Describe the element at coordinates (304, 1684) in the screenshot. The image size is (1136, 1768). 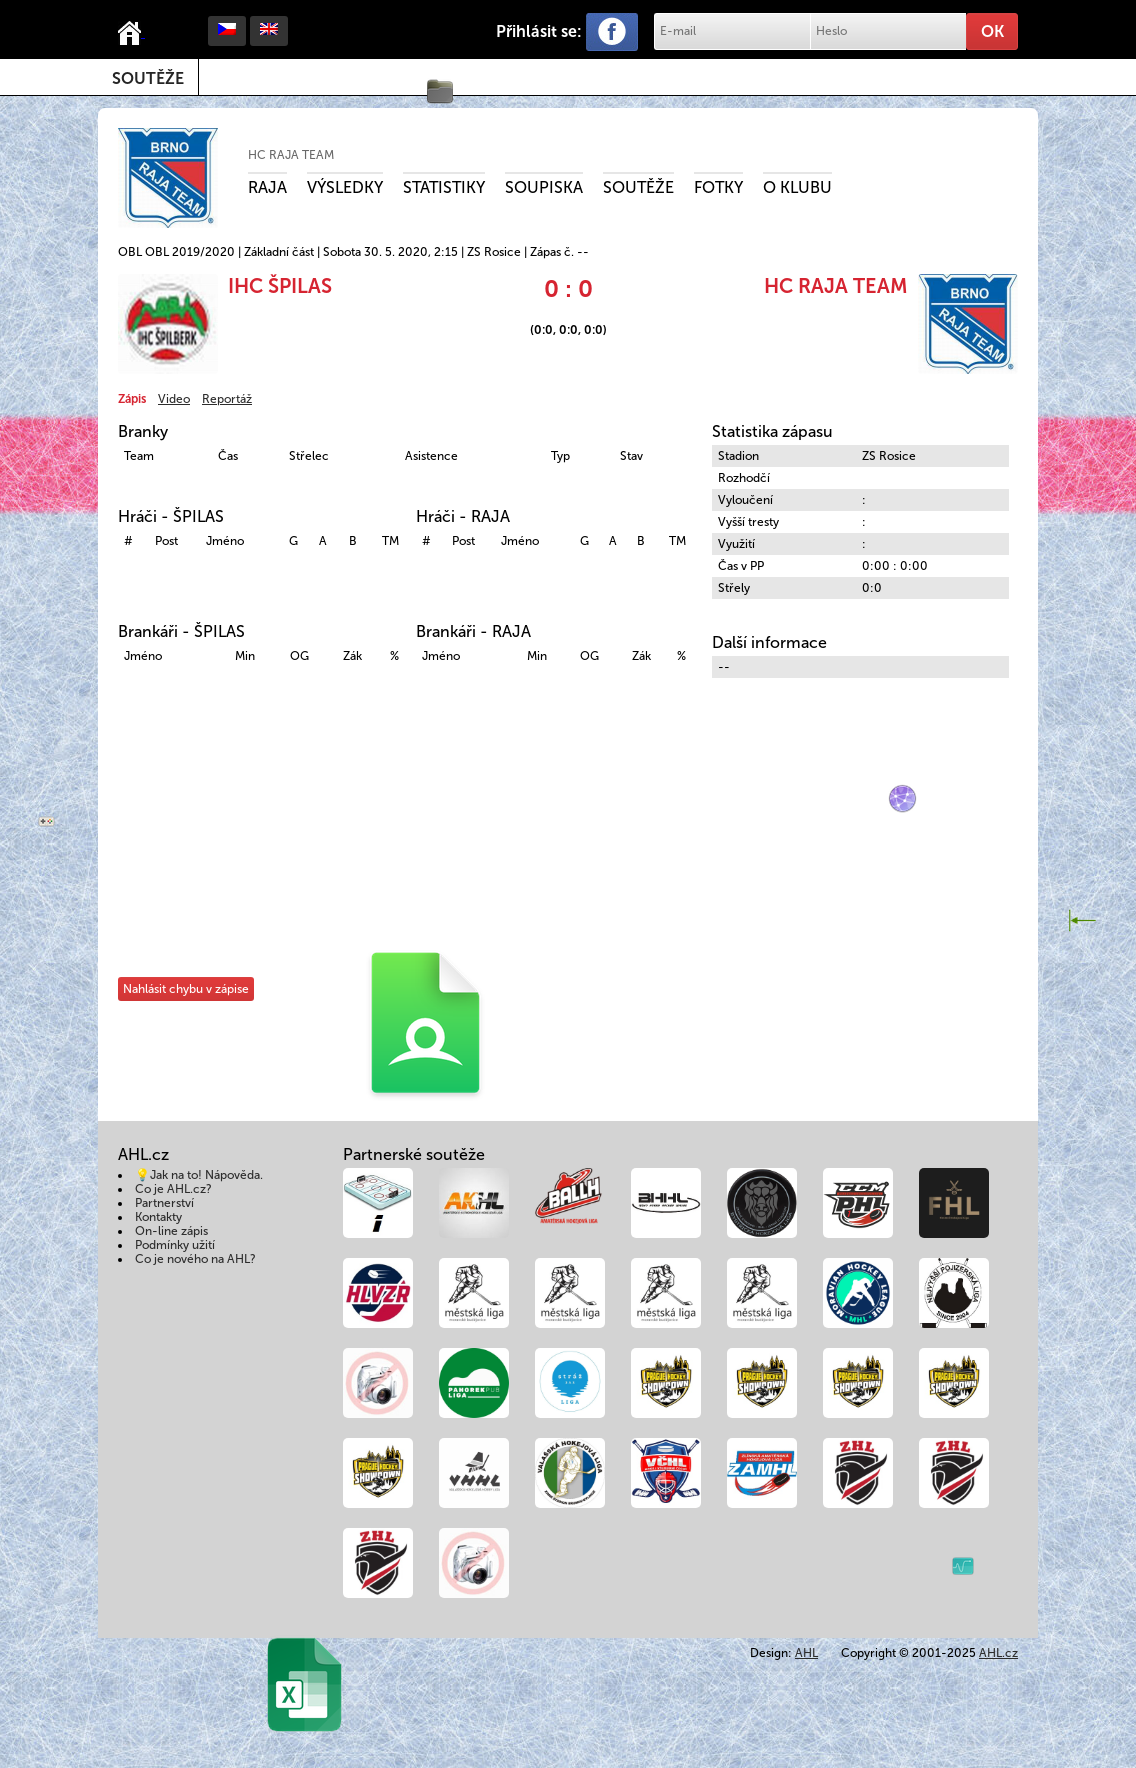
I see `open microsoft excel spreadsheet file` at that location.